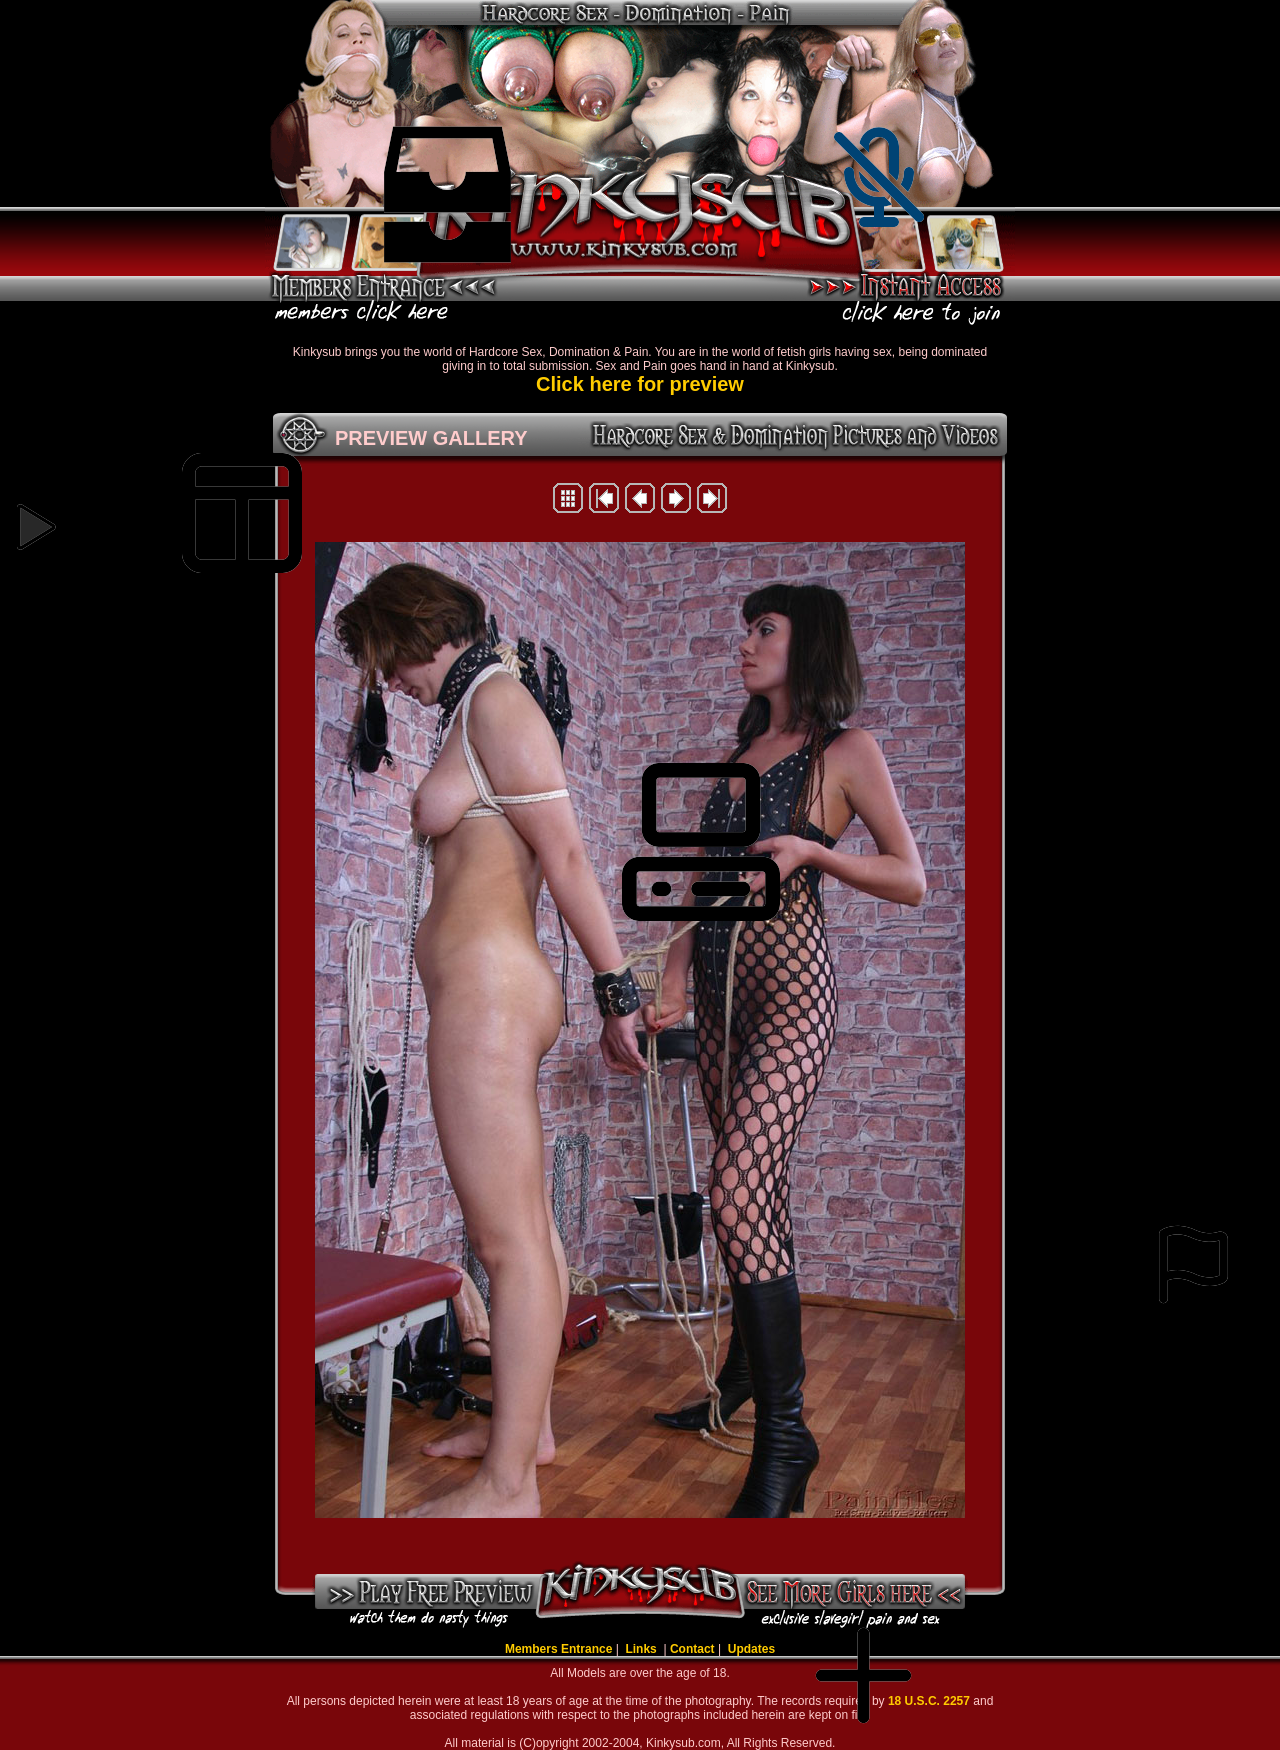 The width and height of the screenshot is (1280, 1750). What do you see at coordinates (879, 177) in the screenshot?
I see `mute your microphone` at bounding box center [879, 177].